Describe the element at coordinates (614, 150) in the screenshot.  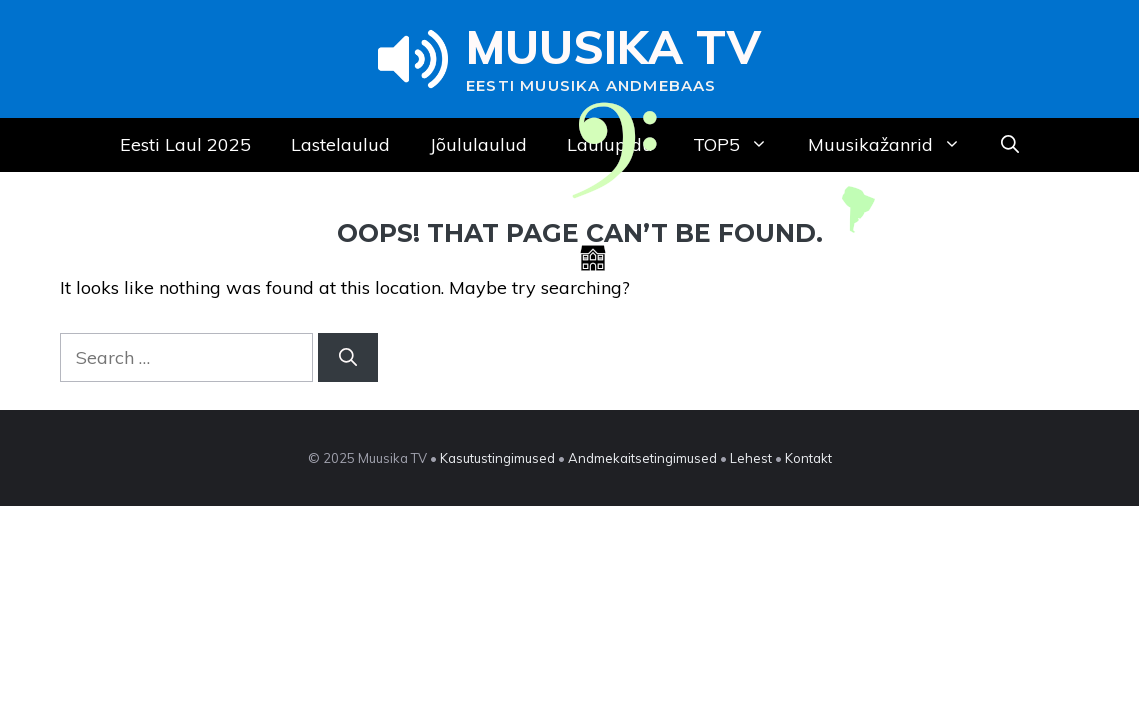
I see `indicates bass clef or low-range musical notation` at that location.